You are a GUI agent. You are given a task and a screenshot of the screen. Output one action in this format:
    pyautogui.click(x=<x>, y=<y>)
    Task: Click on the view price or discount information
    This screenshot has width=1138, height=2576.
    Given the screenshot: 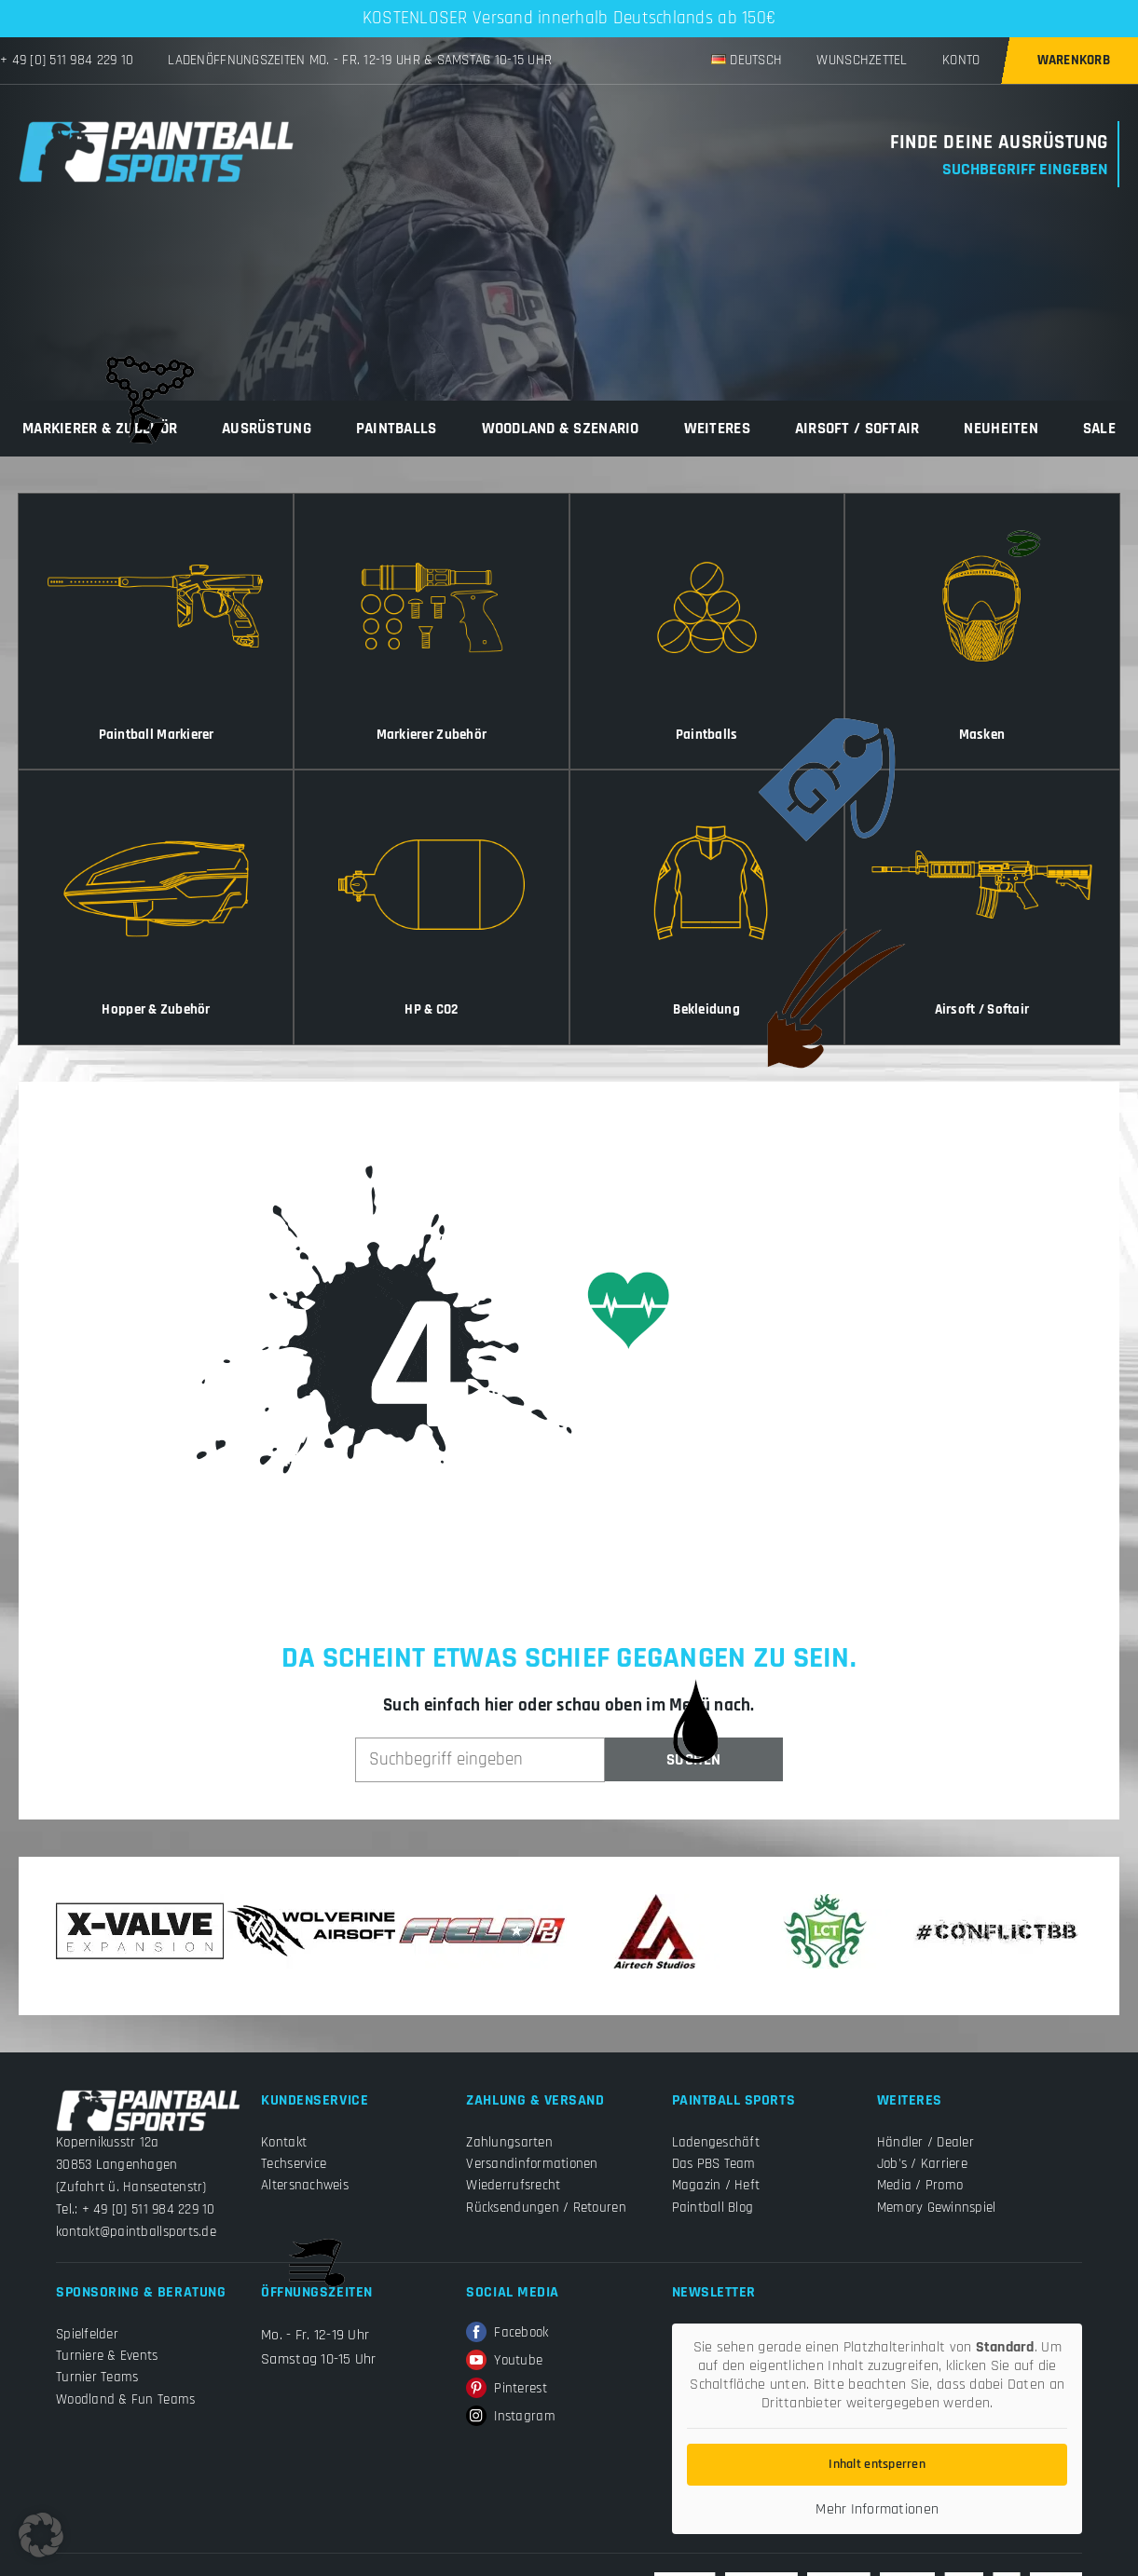 What is the action you would take?
    pyautogui.click(x=827, y=780)
    